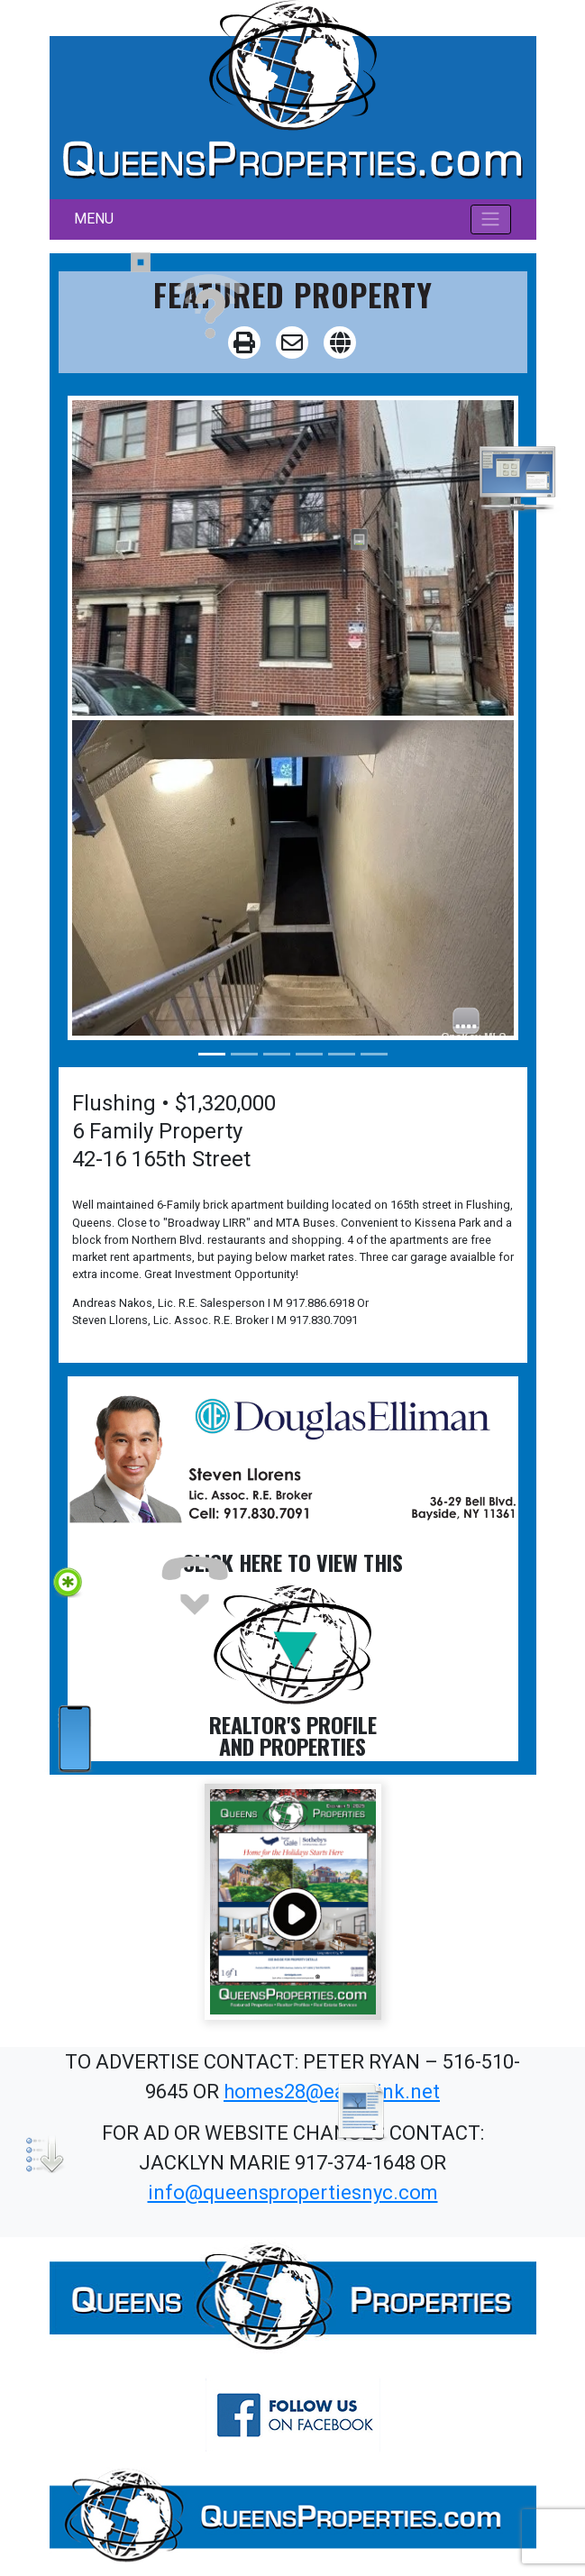 The image size is (585, 2576). I want to click on iPhone XS Max device connected to your Mac, so click(75, 1740).